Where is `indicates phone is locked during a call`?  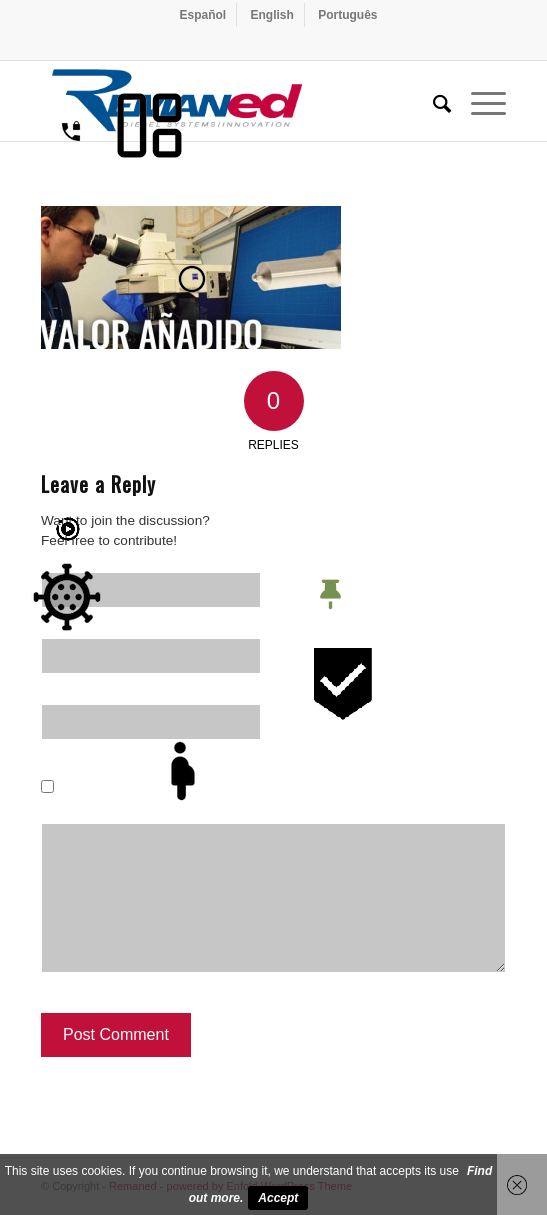
indicates phone is locked during a call is located at coordinates (71, 132).